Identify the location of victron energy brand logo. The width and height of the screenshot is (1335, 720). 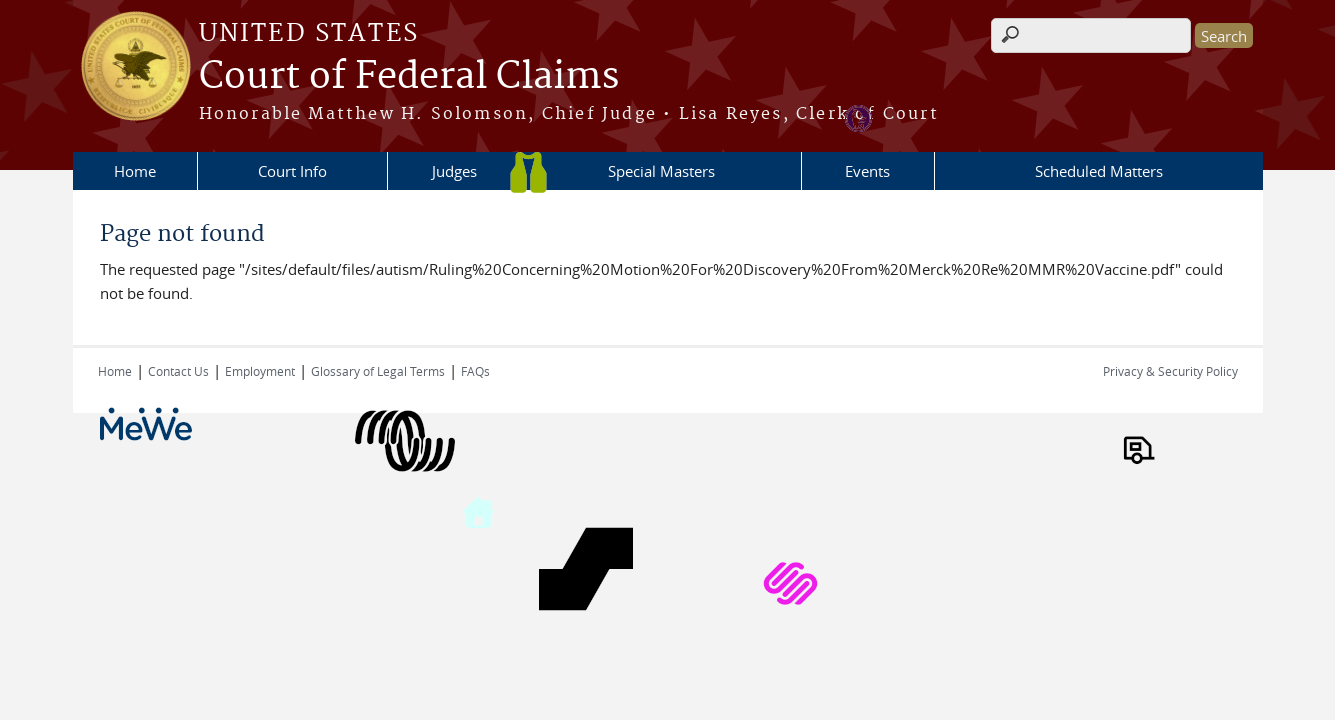
(405, 441).